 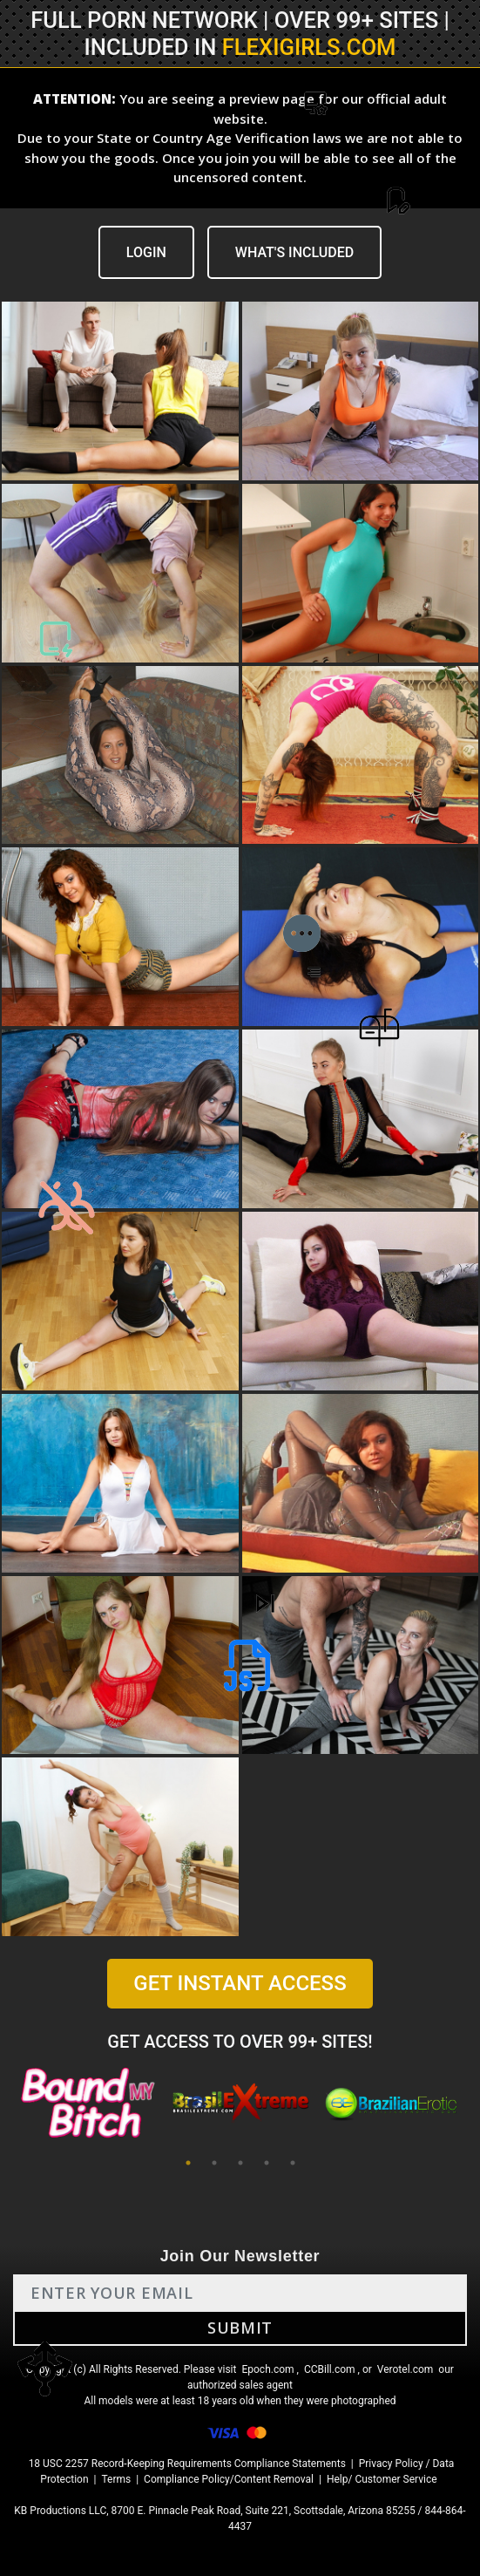 What do you see at coordinates (55, 638) in the screenshot?
I see `iPad charging status` at bounding box center [55, 638].